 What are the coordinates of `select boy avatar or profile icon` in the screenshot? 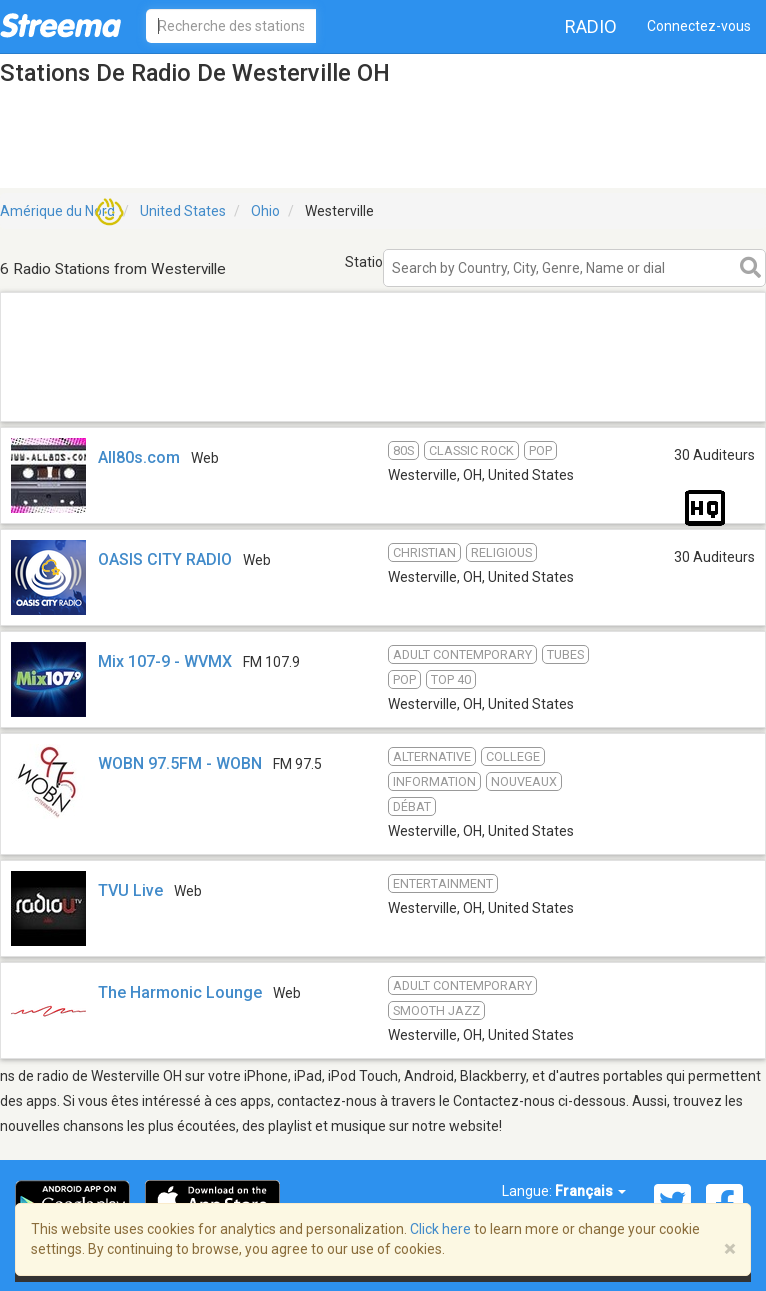 It's located at (109, 212).